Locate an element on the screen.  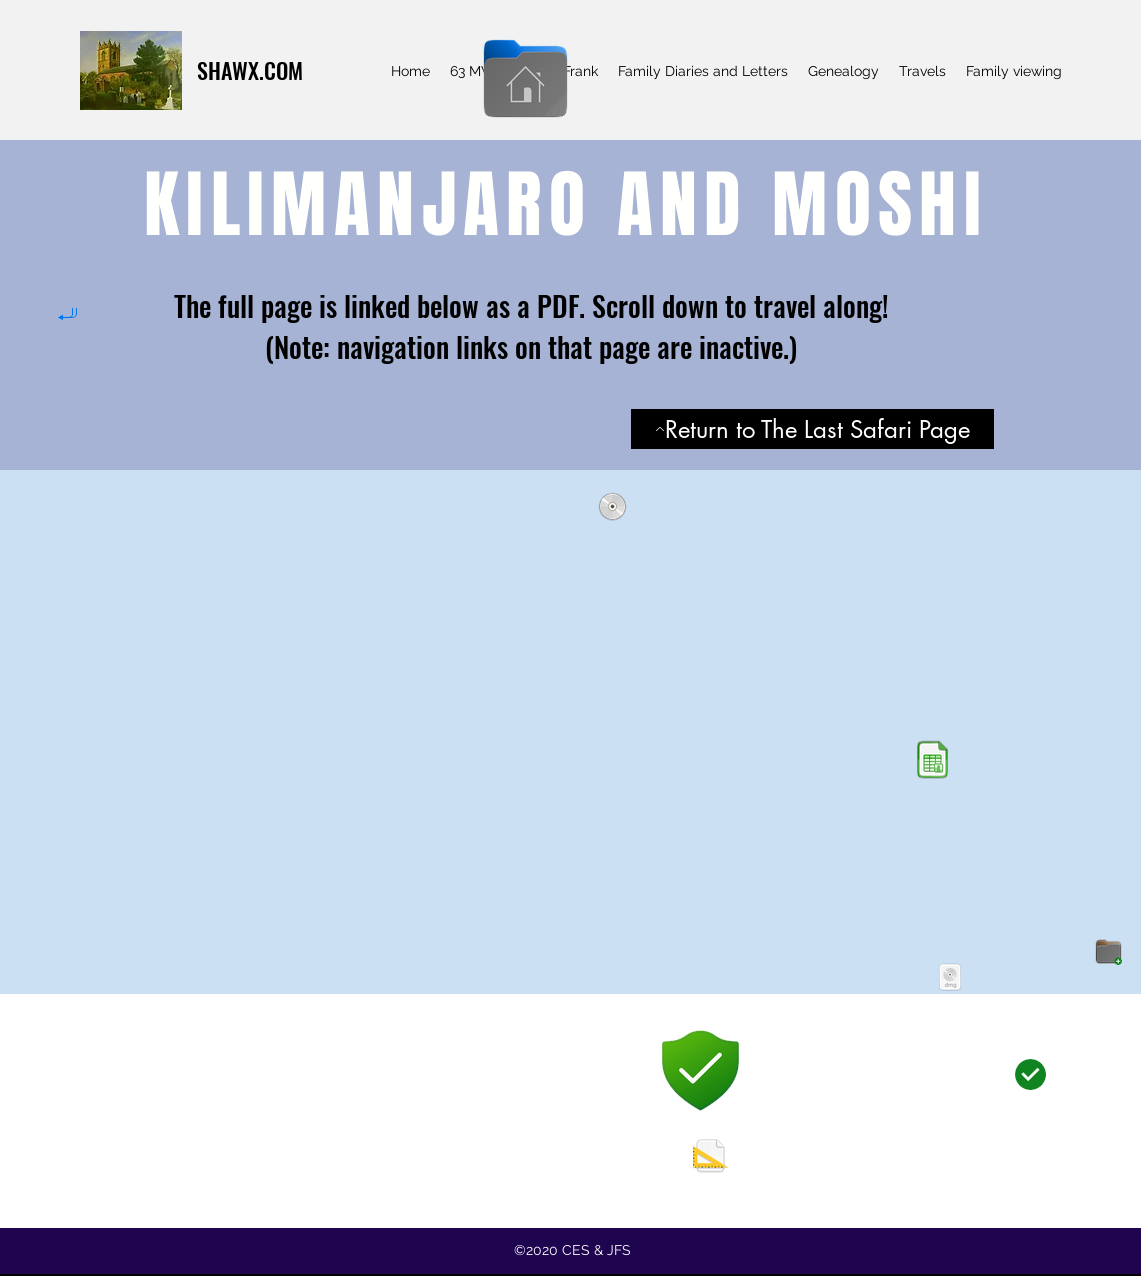
open or mount a macOS disk image file is located at coordinates (950, 977).